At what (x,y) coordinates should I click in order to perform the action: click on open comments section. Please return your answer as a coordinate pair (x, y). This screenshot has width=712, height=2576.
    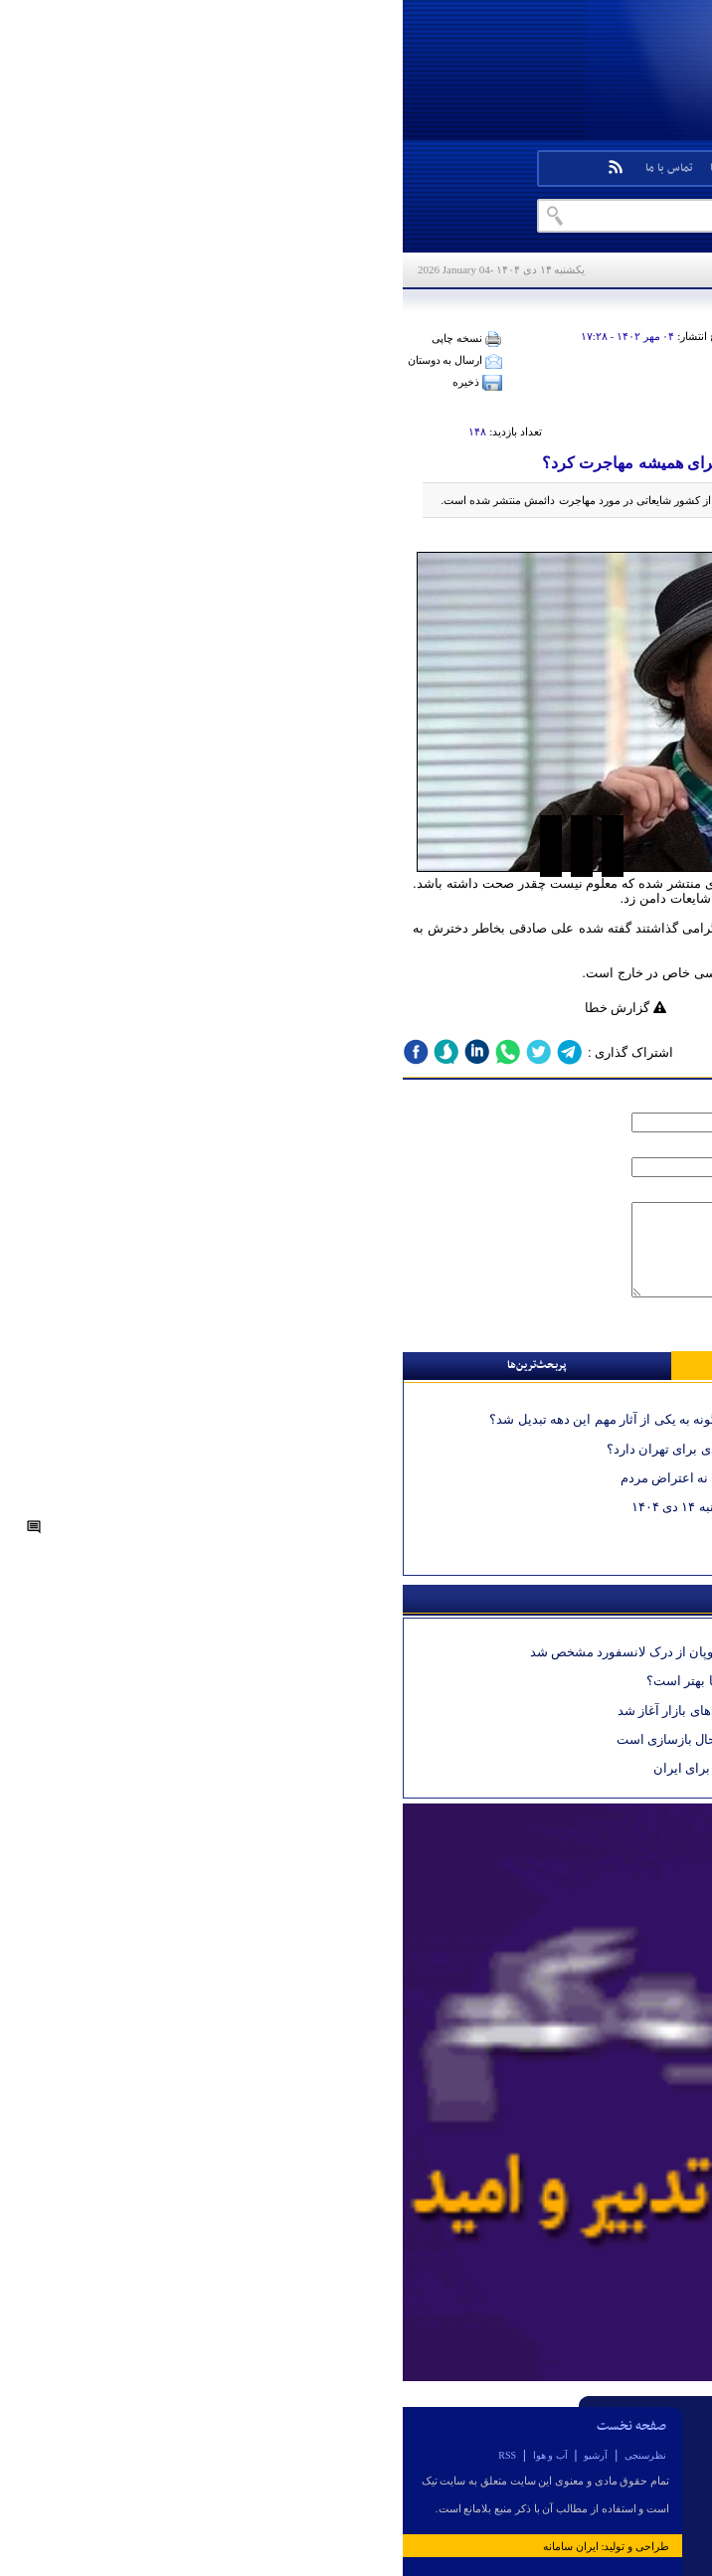
    Looking at the image, I should click on (34, 1527).